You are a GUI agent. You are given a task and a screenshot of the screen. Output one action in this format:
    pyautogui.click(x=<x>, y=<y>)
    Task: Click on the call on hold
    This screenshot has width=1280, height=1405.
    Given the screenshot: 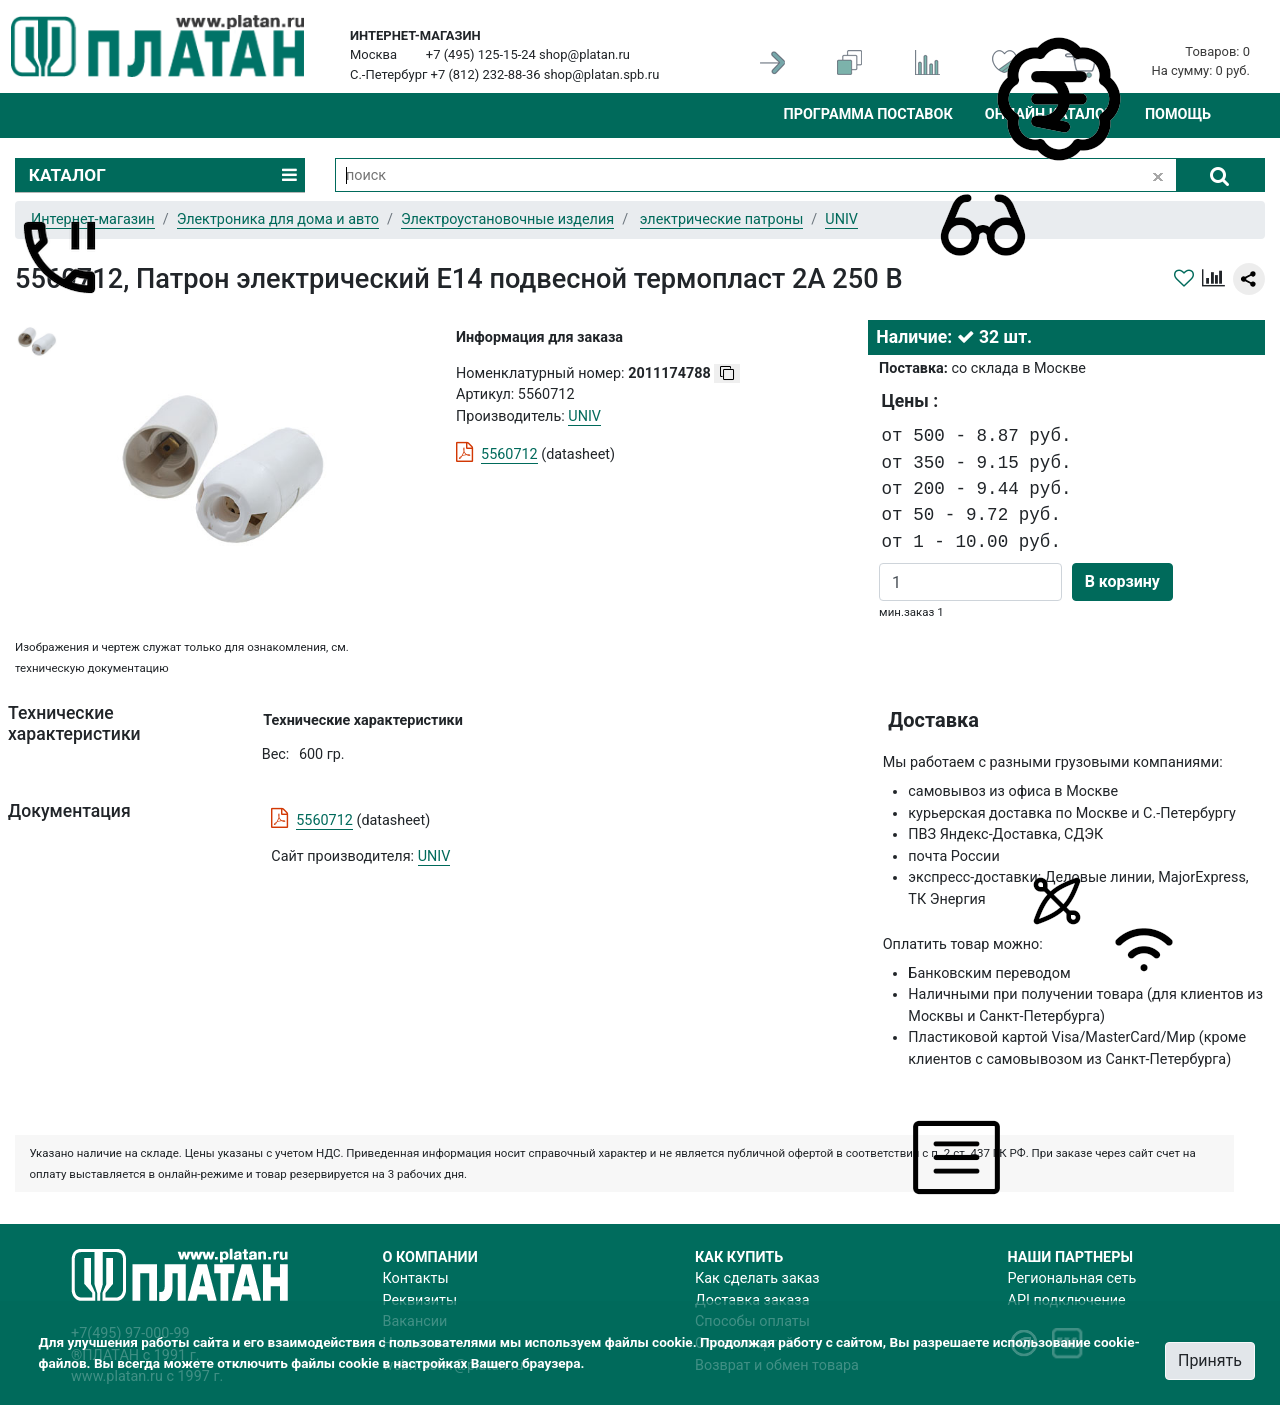 What is the action you would take?
    pyautogui.click(x=59, y=257)
    